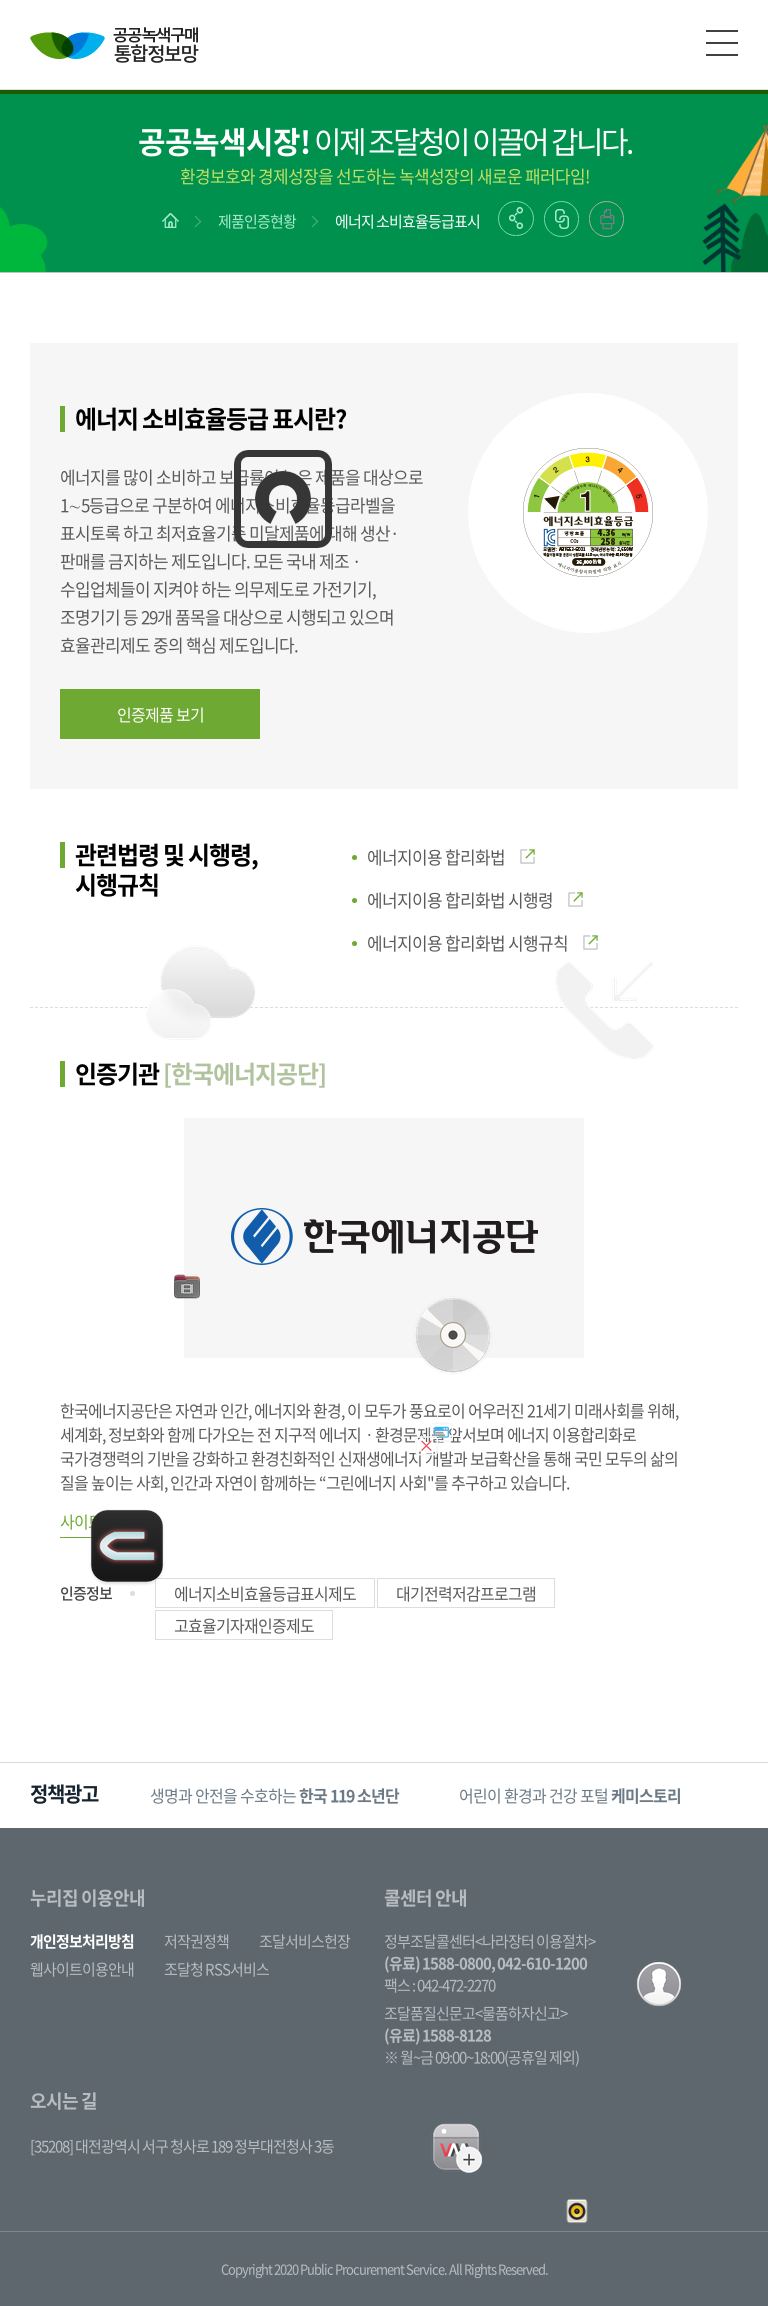  I want to click on indicates a rewritable CD drive or disc, so click(453, 1335).